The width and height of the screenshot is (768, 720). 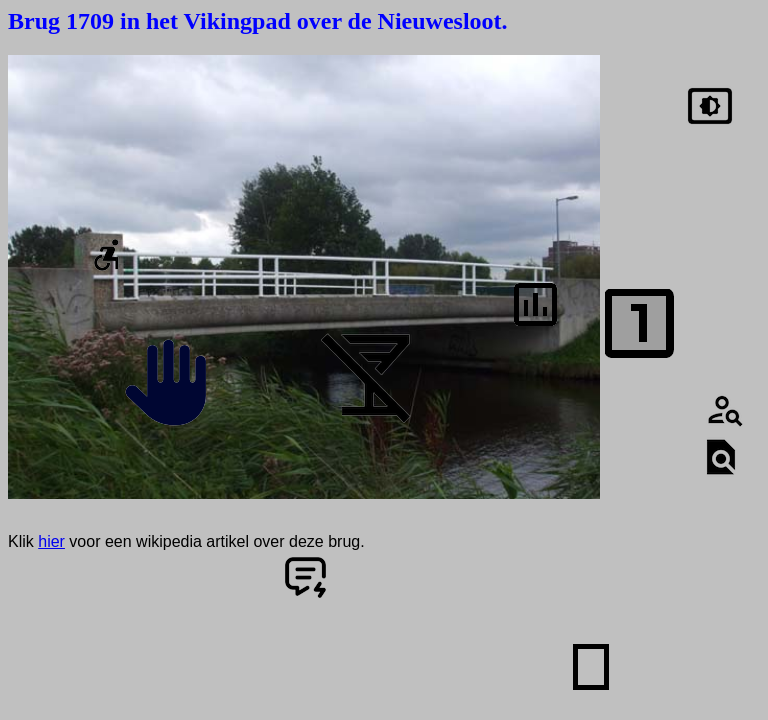 What do you see at coordinates (535, 304) in the screenshot?
I see `view analytics and reports` at bounding box center [535, 304].